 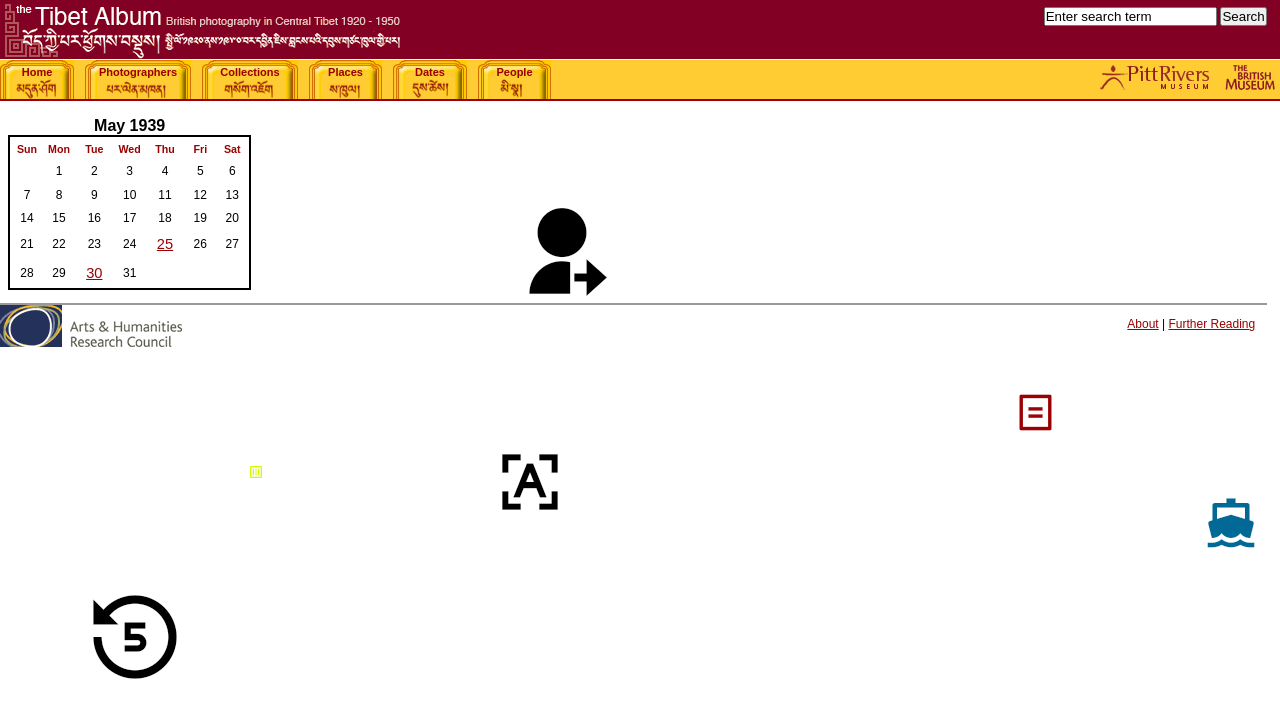 What do you see at coordinates (135, 637) in the screenshot?
I see `rewind 5 seconds` at bounding box center [135, 637].